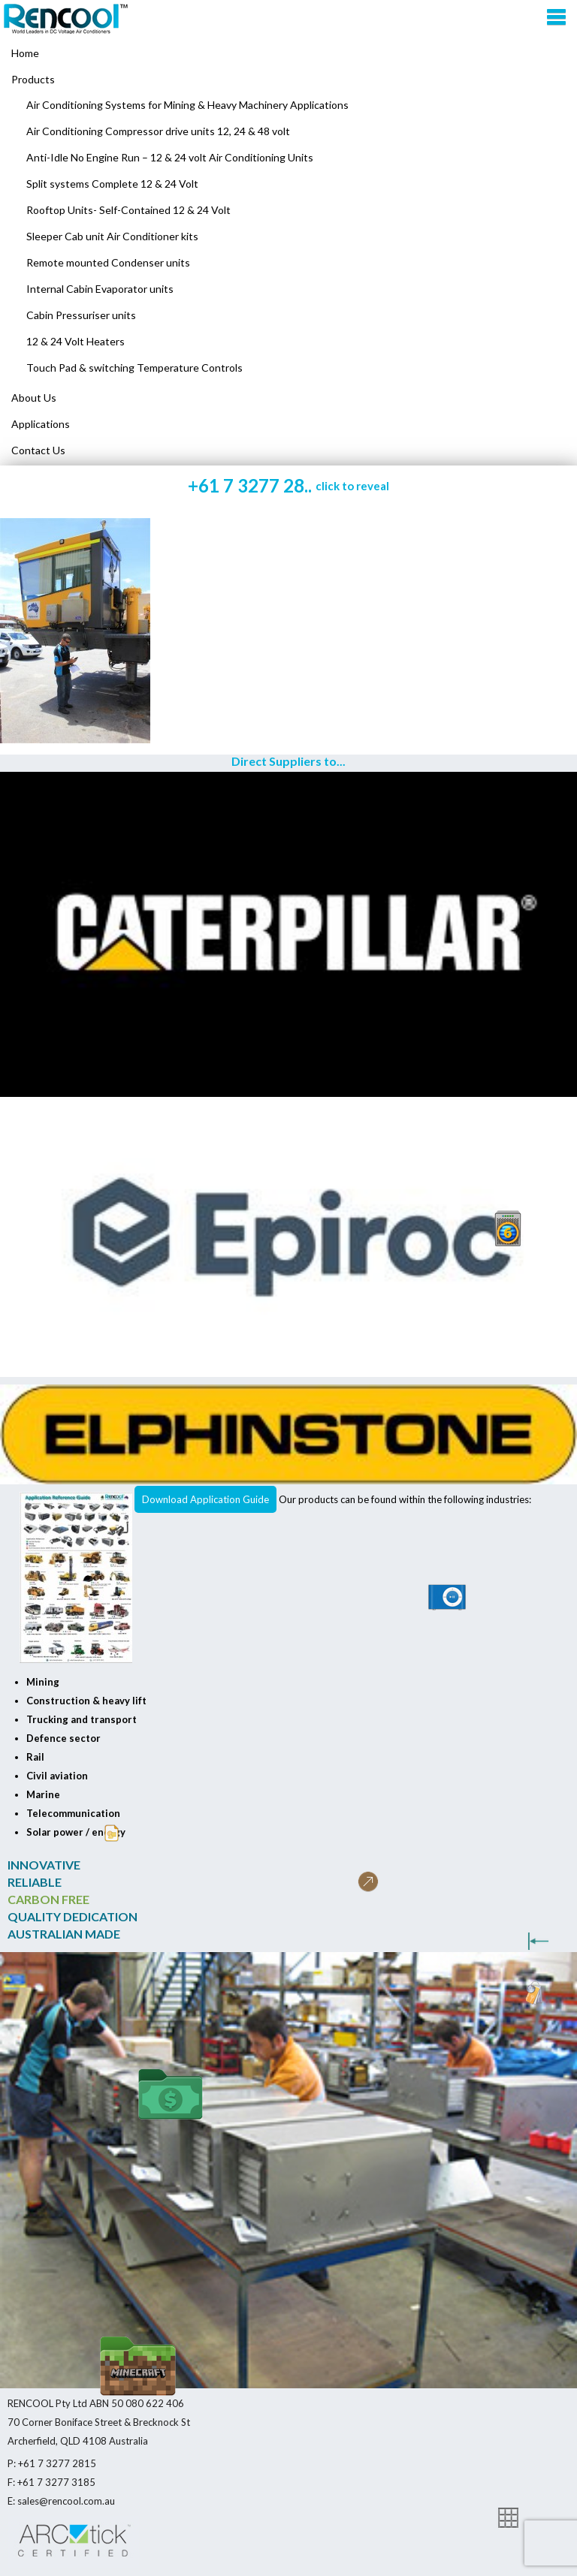 The width and height of the screenshot is (577, 2576). What do you see at coordinates (507, 2518) in the screenshot?
I see `switch to grid view layout` at bounding box center [507, 2518].